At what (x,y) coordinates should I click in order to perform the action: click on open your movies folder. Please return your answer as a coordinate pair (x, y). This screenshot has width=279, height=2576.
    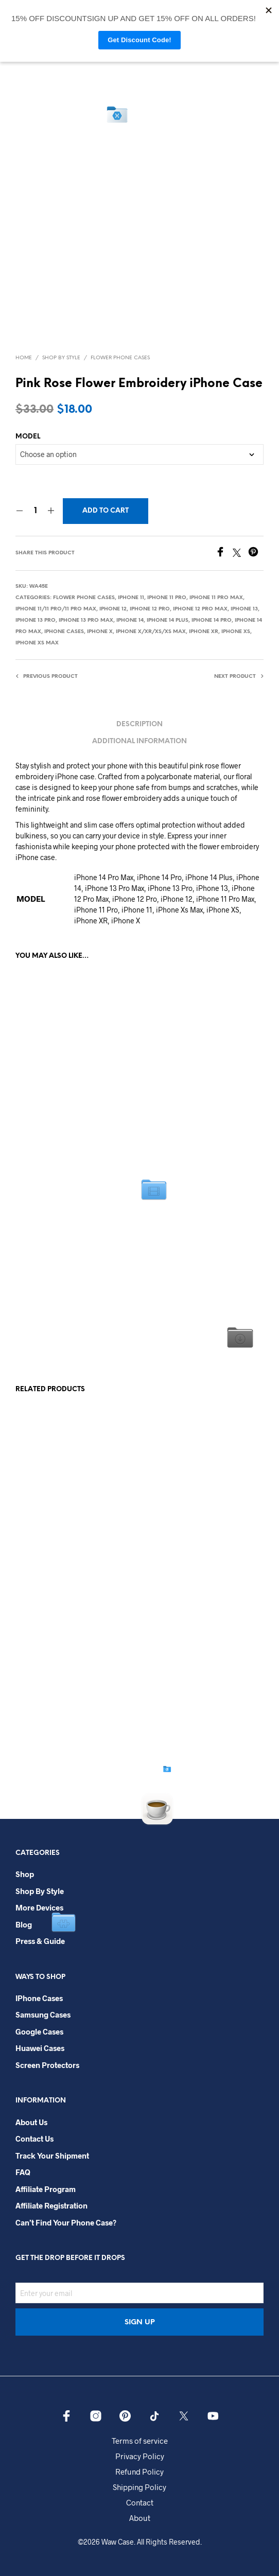
    Looking at the image, I should click on (154, 1189).